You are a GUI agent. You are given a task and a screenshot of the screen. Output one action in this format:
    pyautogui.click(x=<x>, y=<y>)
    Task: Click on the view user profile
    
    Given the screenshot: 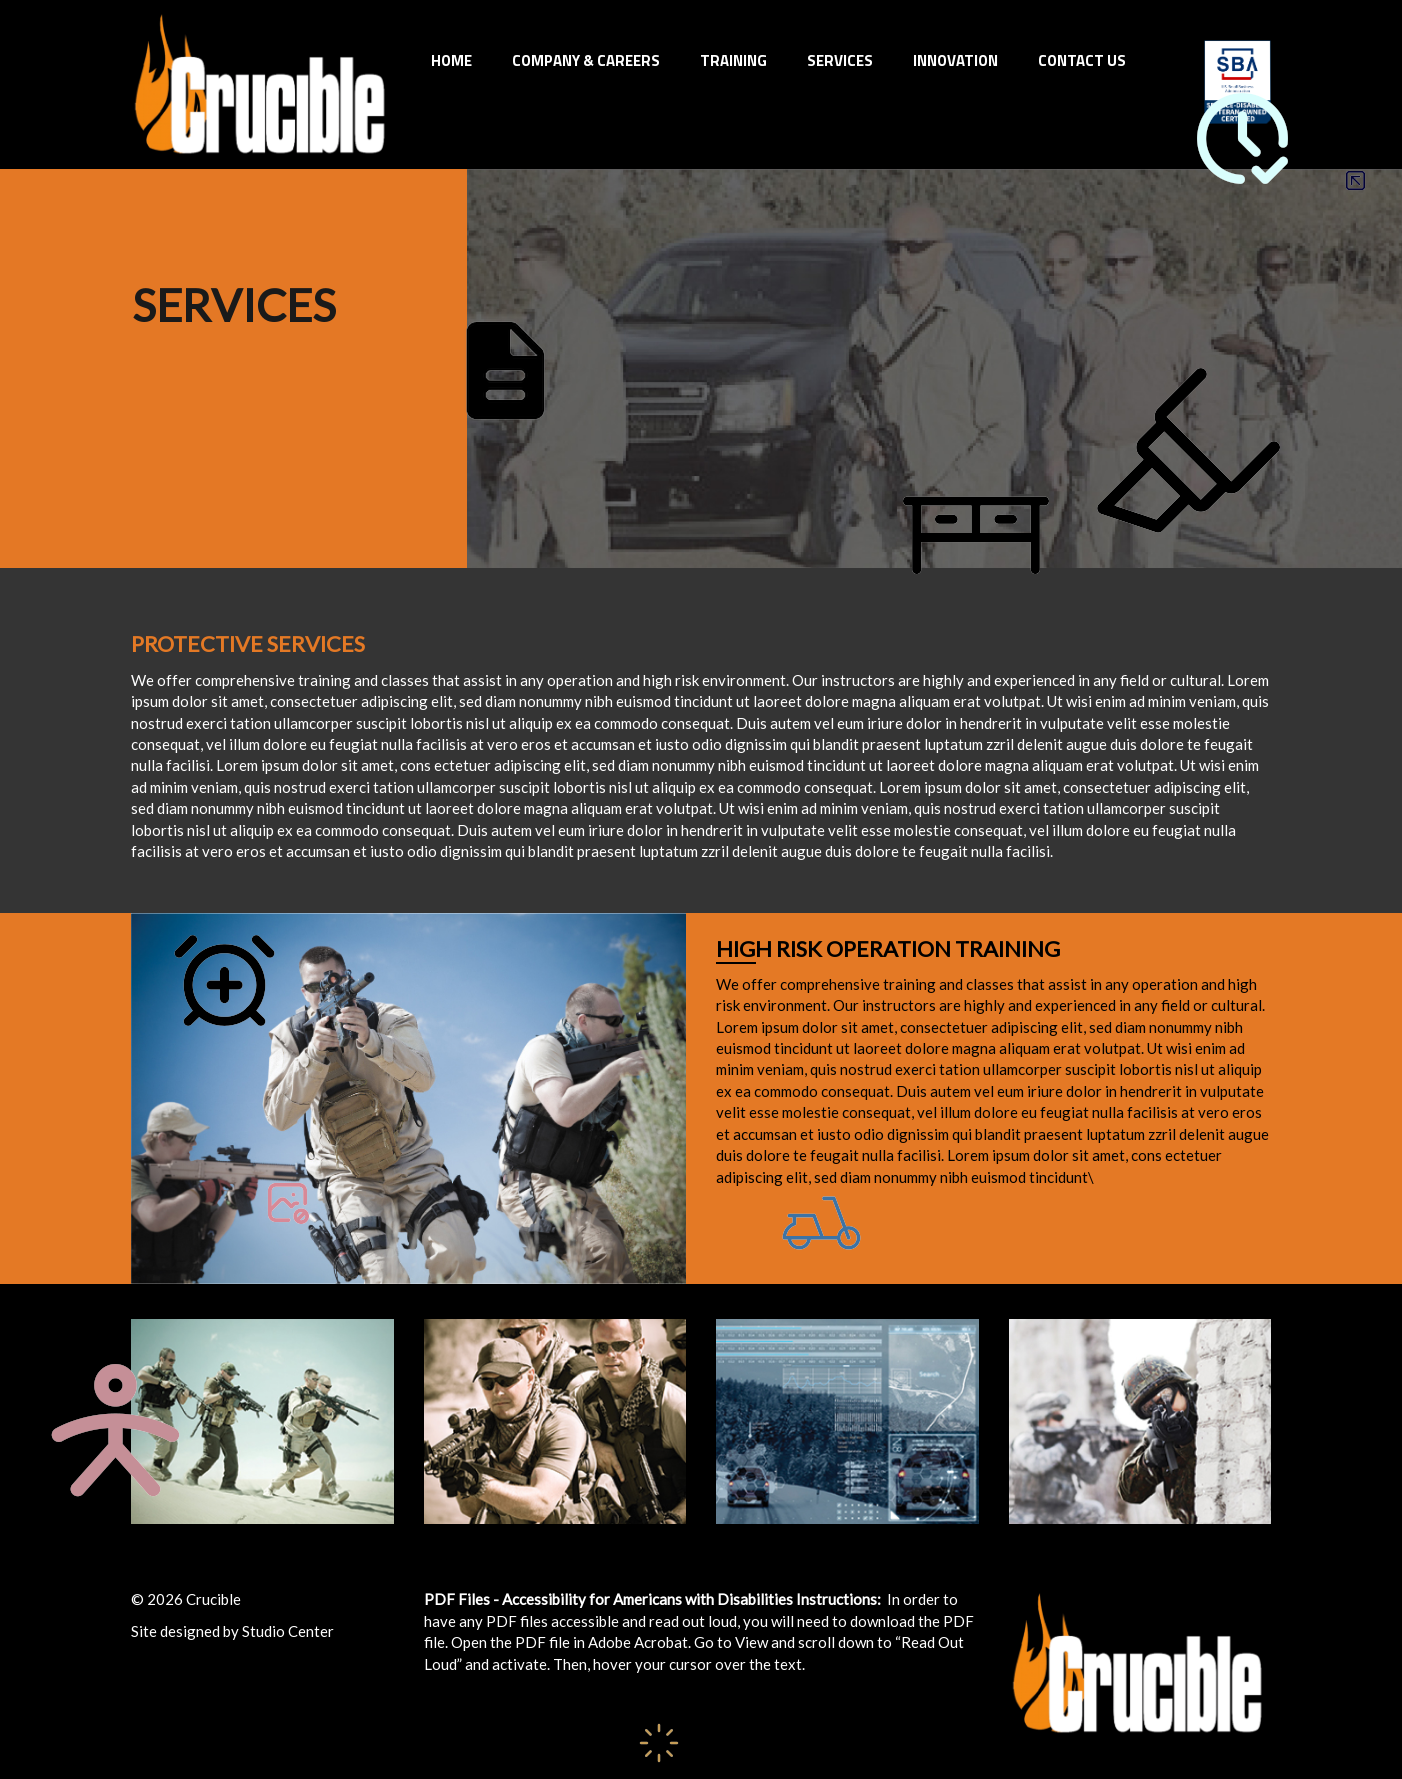 What is the action you would take?
    pyautogui.click(x=115, y=1432)
    